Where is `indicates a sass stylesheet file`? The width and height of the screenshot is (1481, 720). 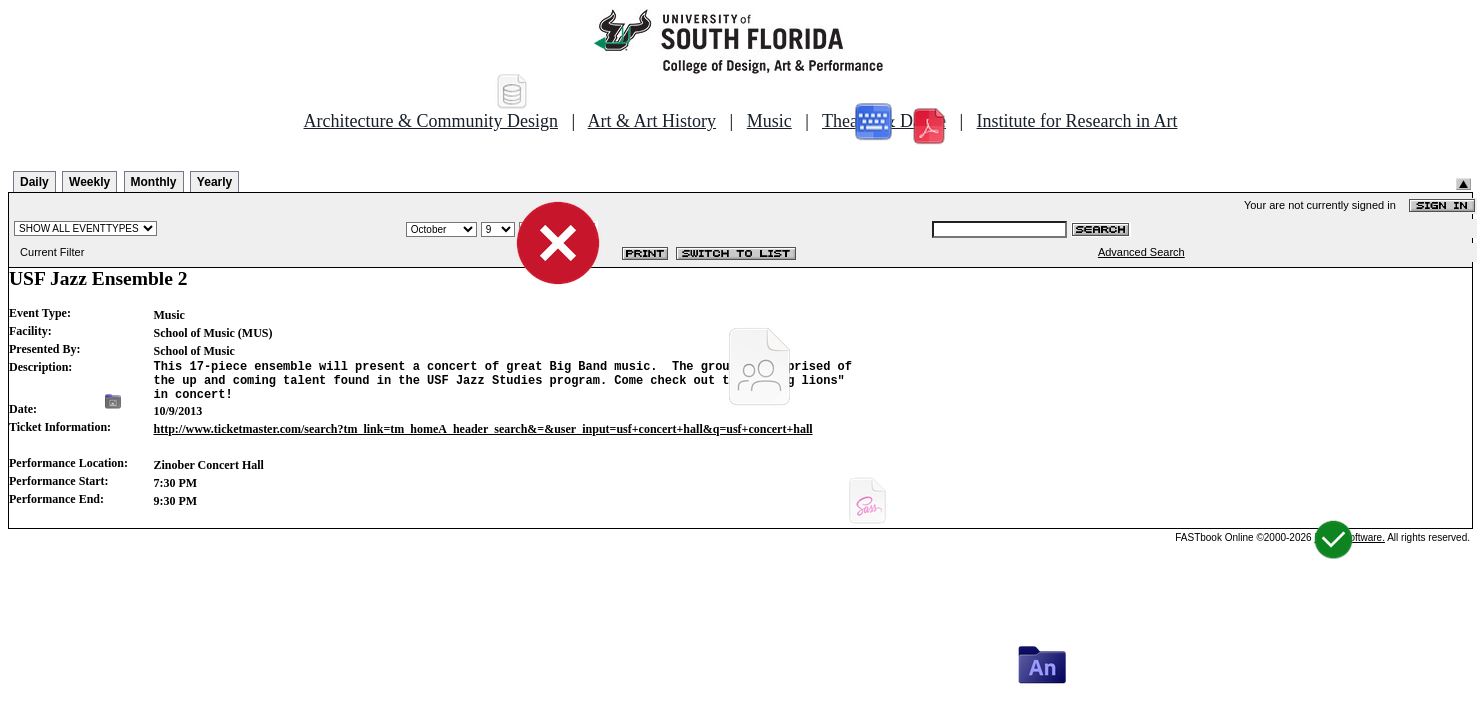
indicates a sass stylesheet file is located at coordinates (867, 500).